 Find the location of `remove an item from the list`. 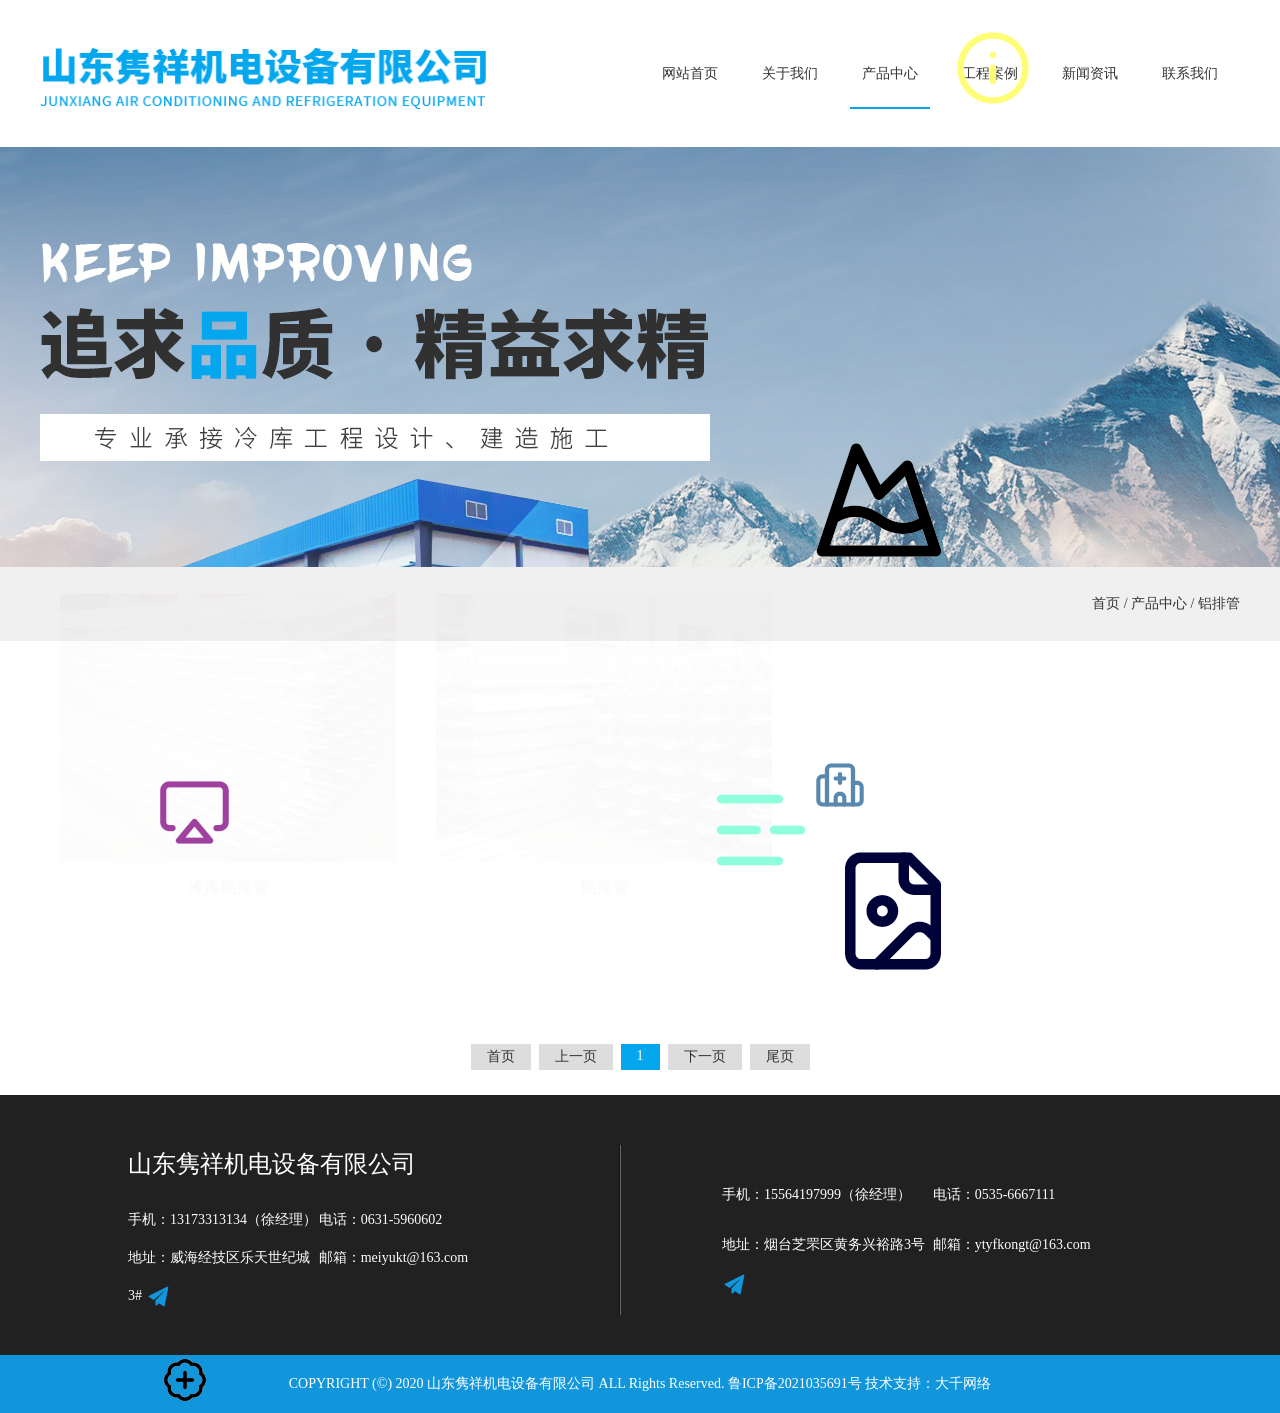

remove an item from the list is located at coordinates (761, 830).